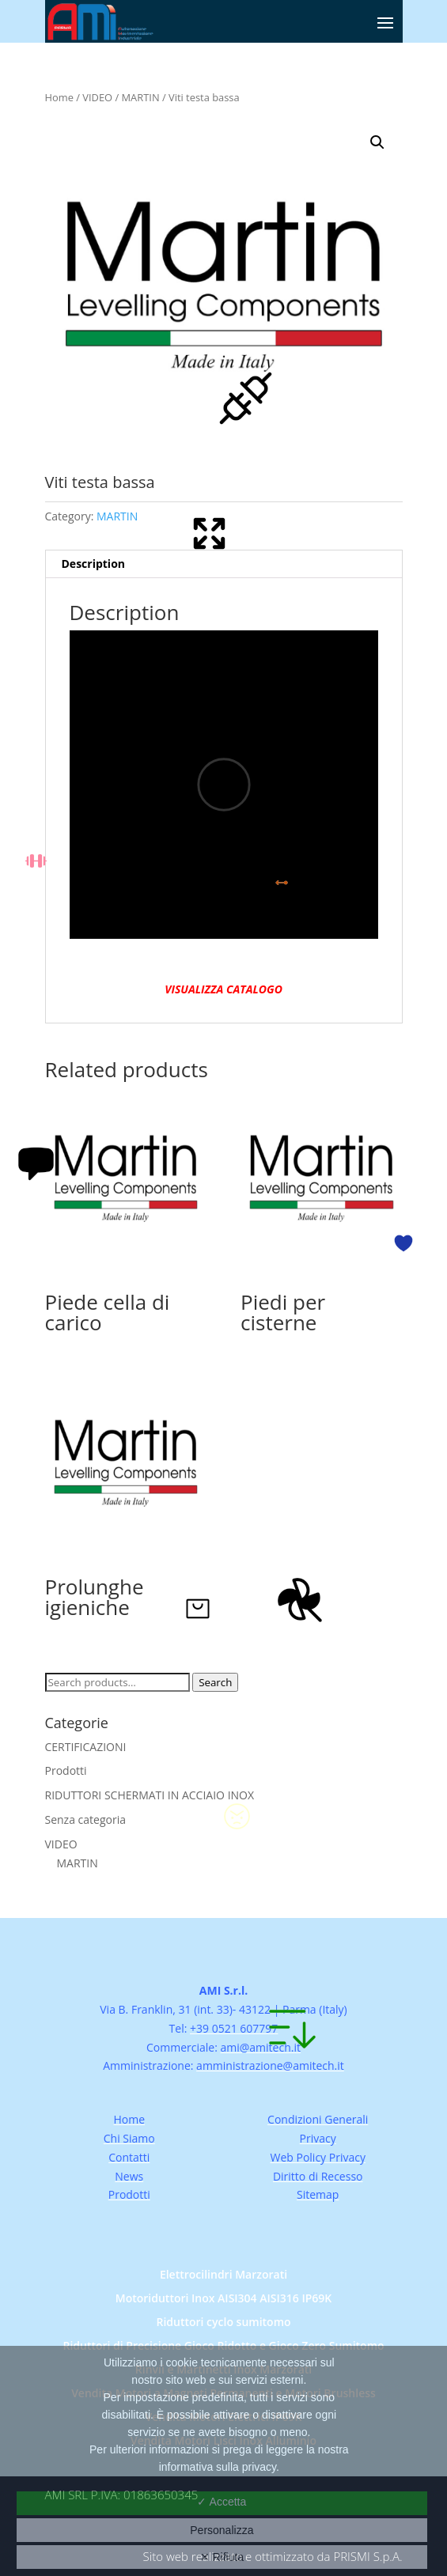 The width and height of the screenshot is (447, 2576). I want to click on connect or pair devices, so click(245, 398).